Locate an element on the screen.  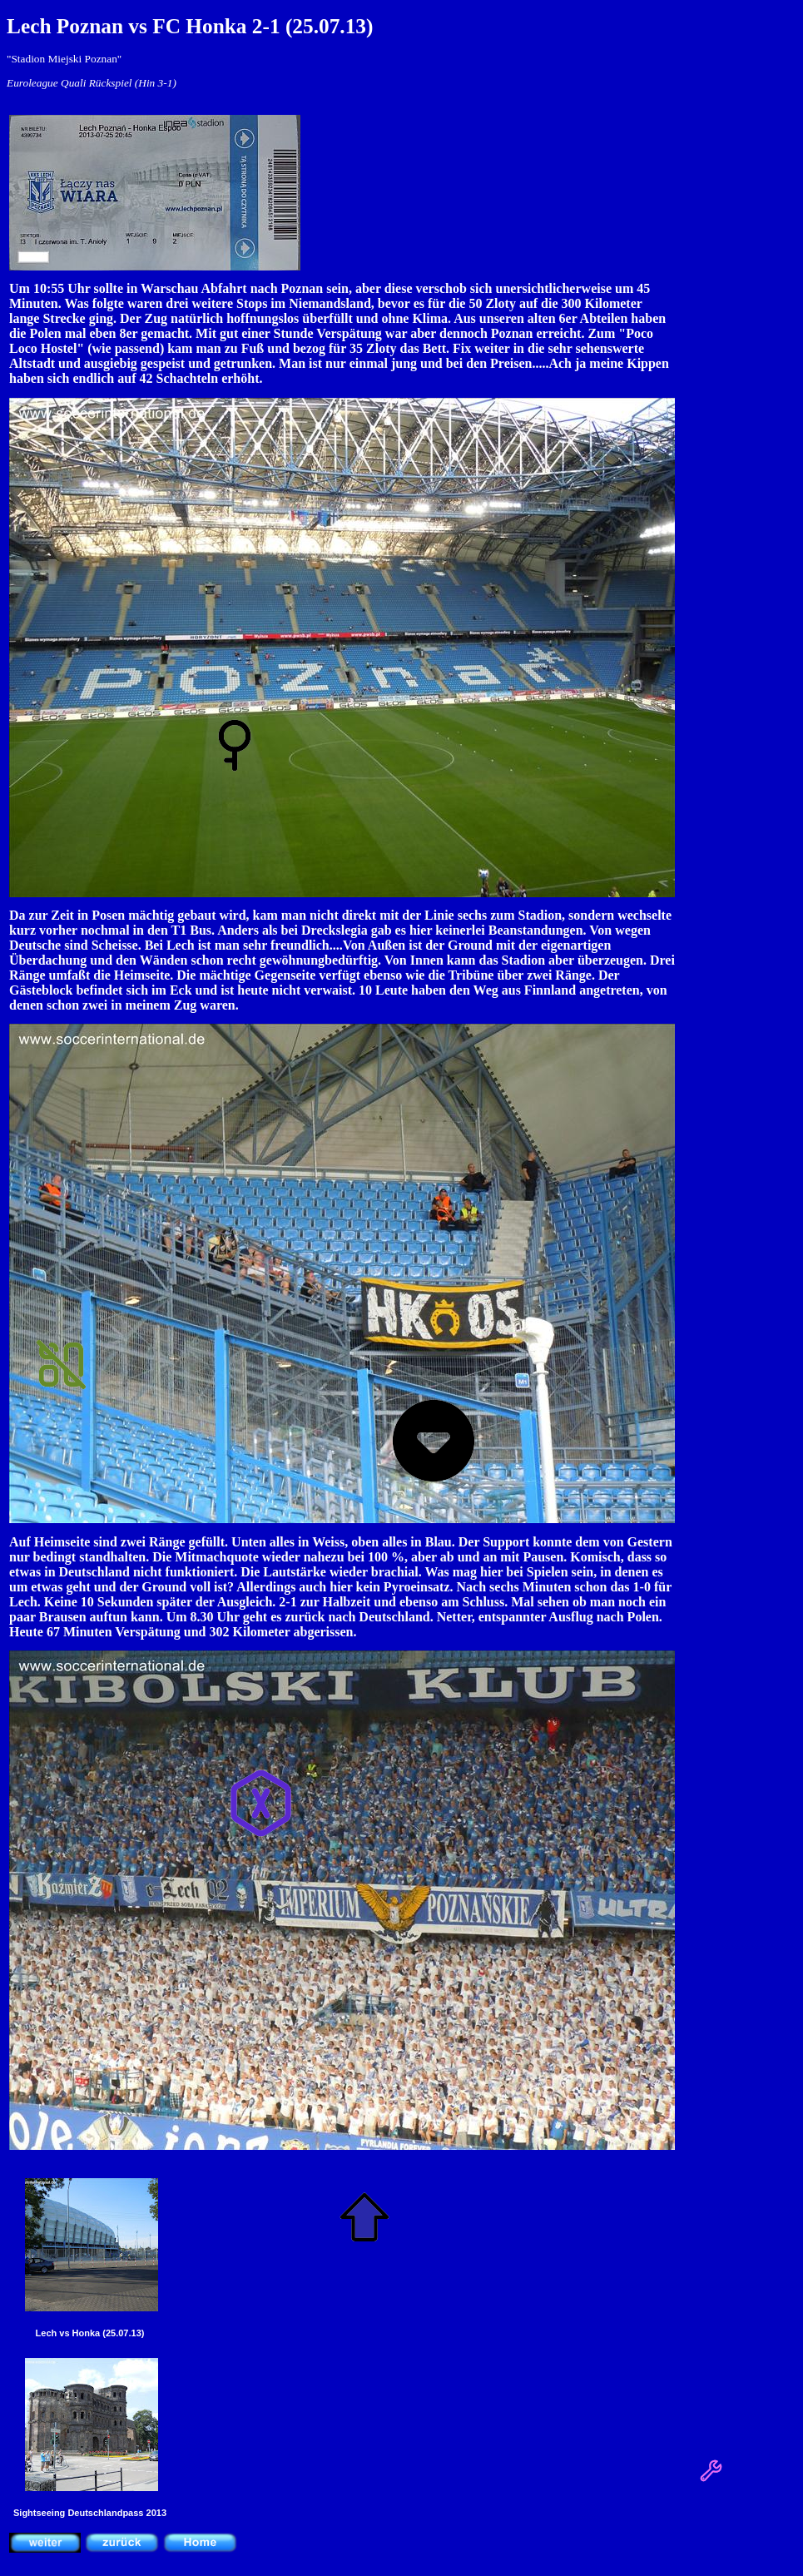
indicates demigirl gender identity is located at coordinates (235, 744).